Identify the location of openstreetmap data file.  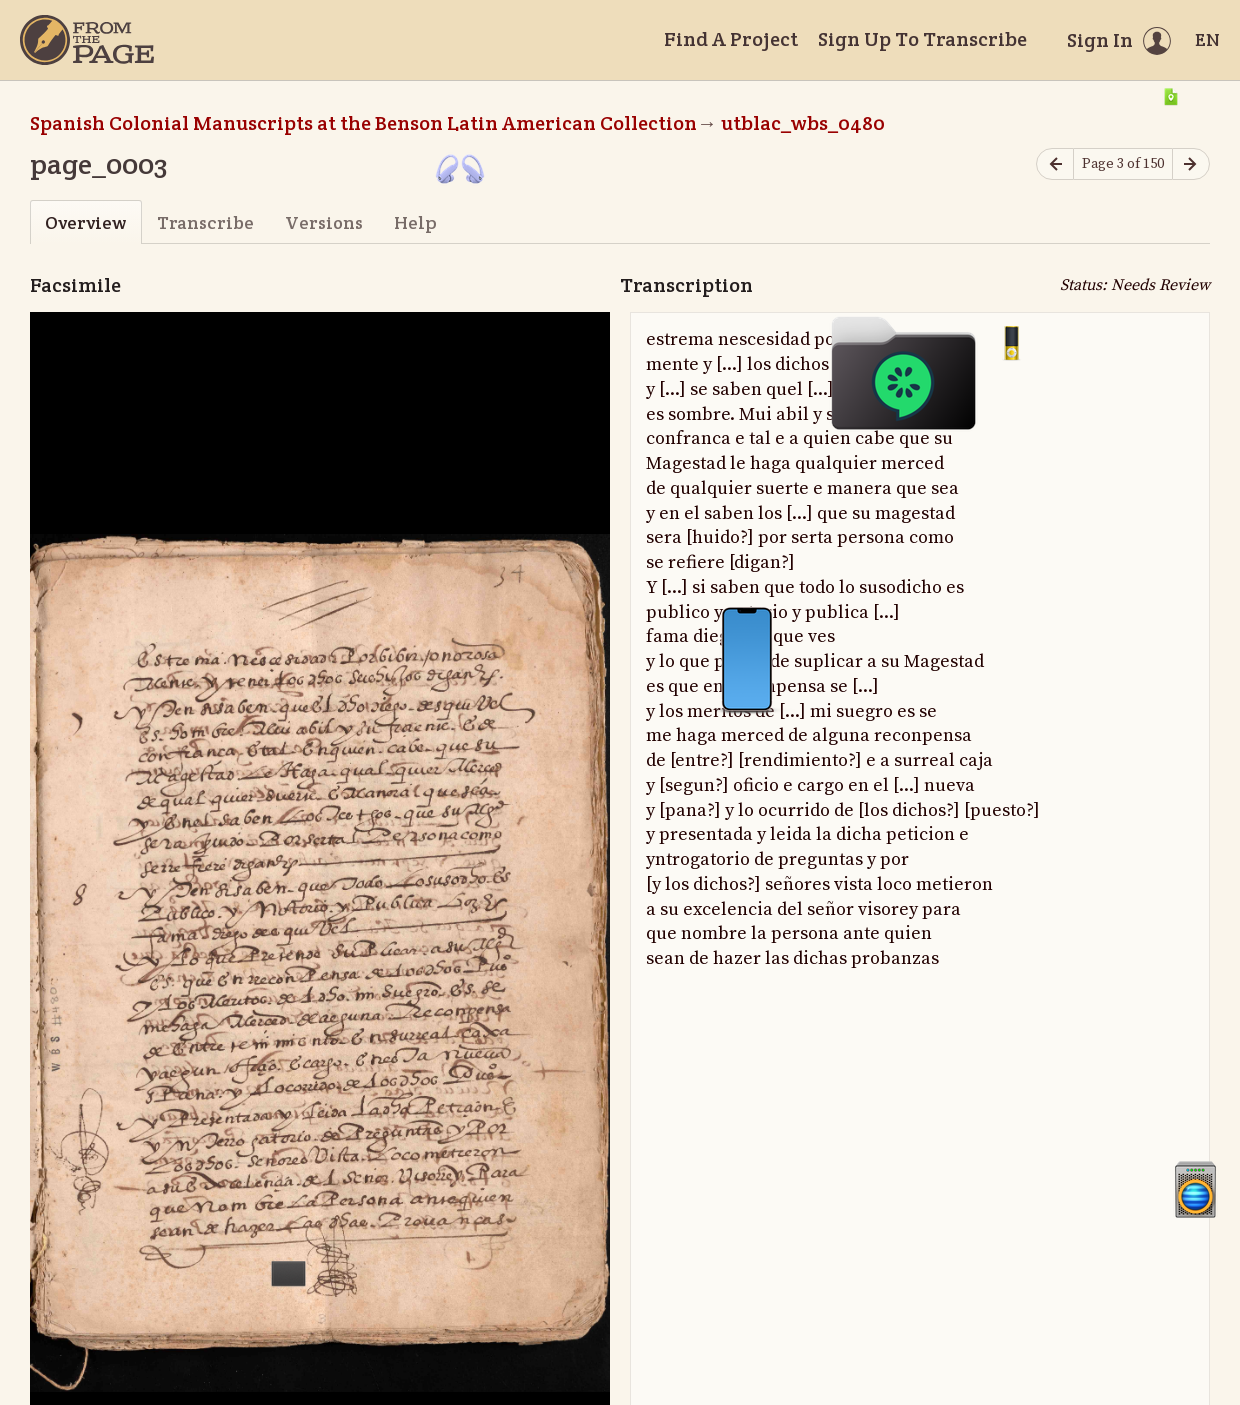
(1171, 97).